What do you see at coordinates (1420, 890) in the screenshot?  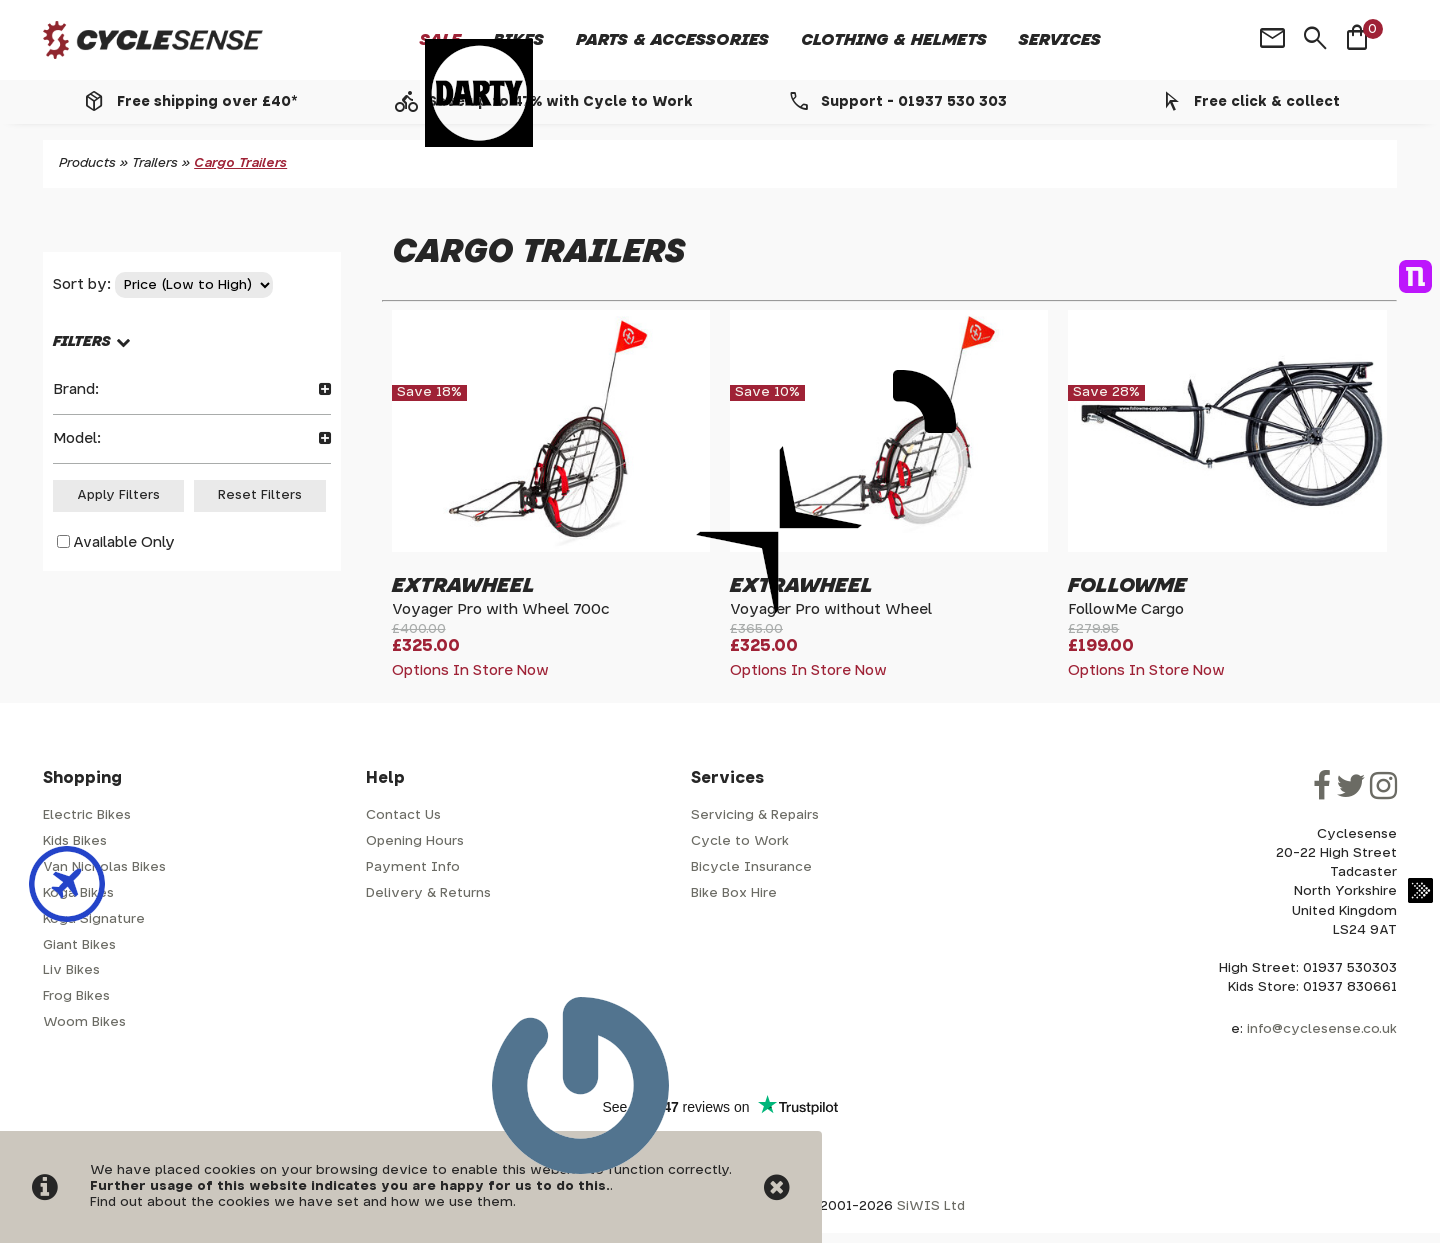 I see `presto database logo` at bounding box center [1420, 890].